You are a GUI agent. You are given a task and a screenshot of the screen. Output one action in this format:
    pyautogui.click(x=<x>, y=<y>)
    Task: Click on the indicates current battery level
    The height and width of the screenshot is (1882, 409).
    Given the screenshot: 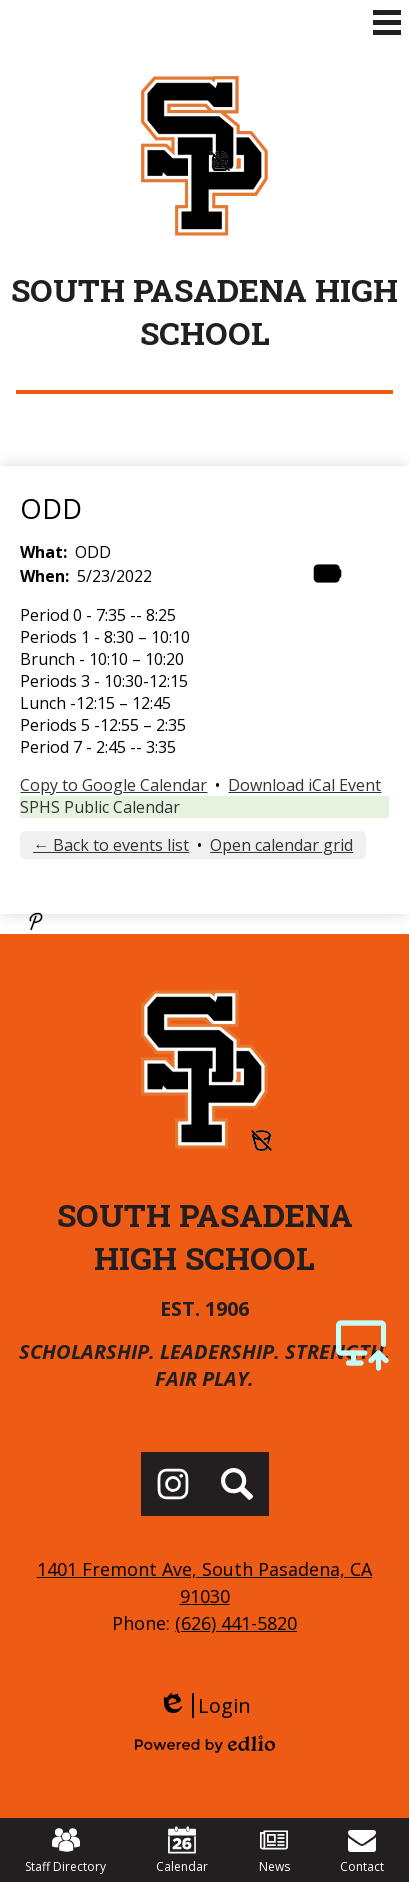 What is the action you would take?
    pyautogui.click(x=327, y=573)
    